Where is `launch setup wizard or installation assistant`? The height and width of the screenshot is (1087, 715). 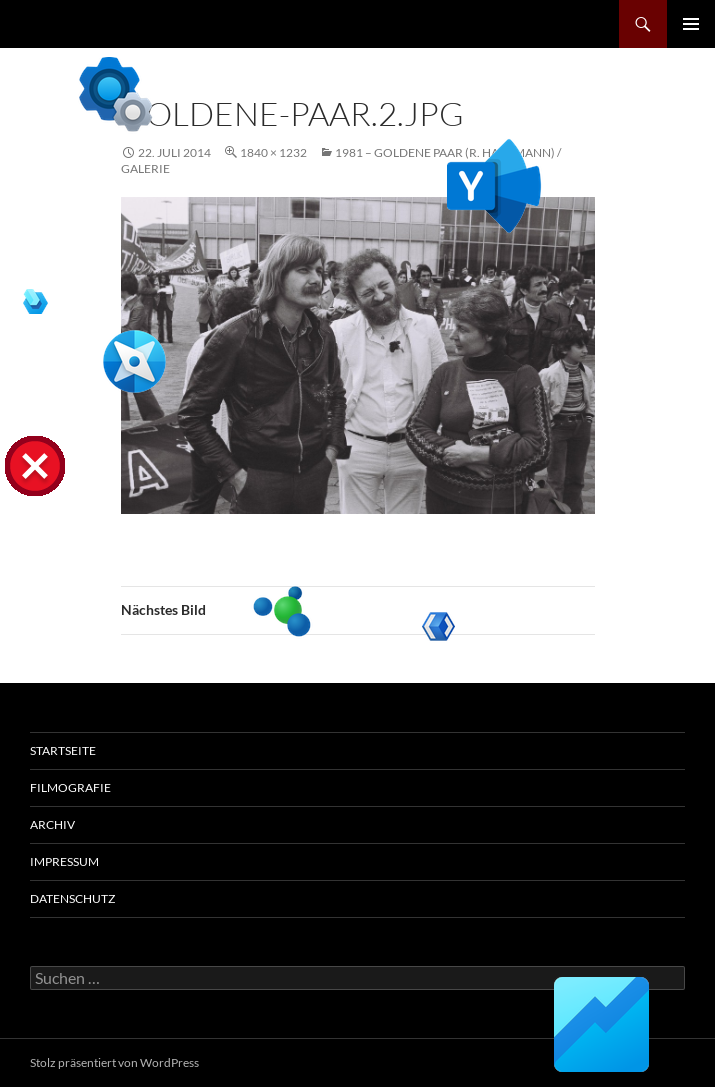
launch setup wizard or installation assistant is located at coordinates (134, 361).